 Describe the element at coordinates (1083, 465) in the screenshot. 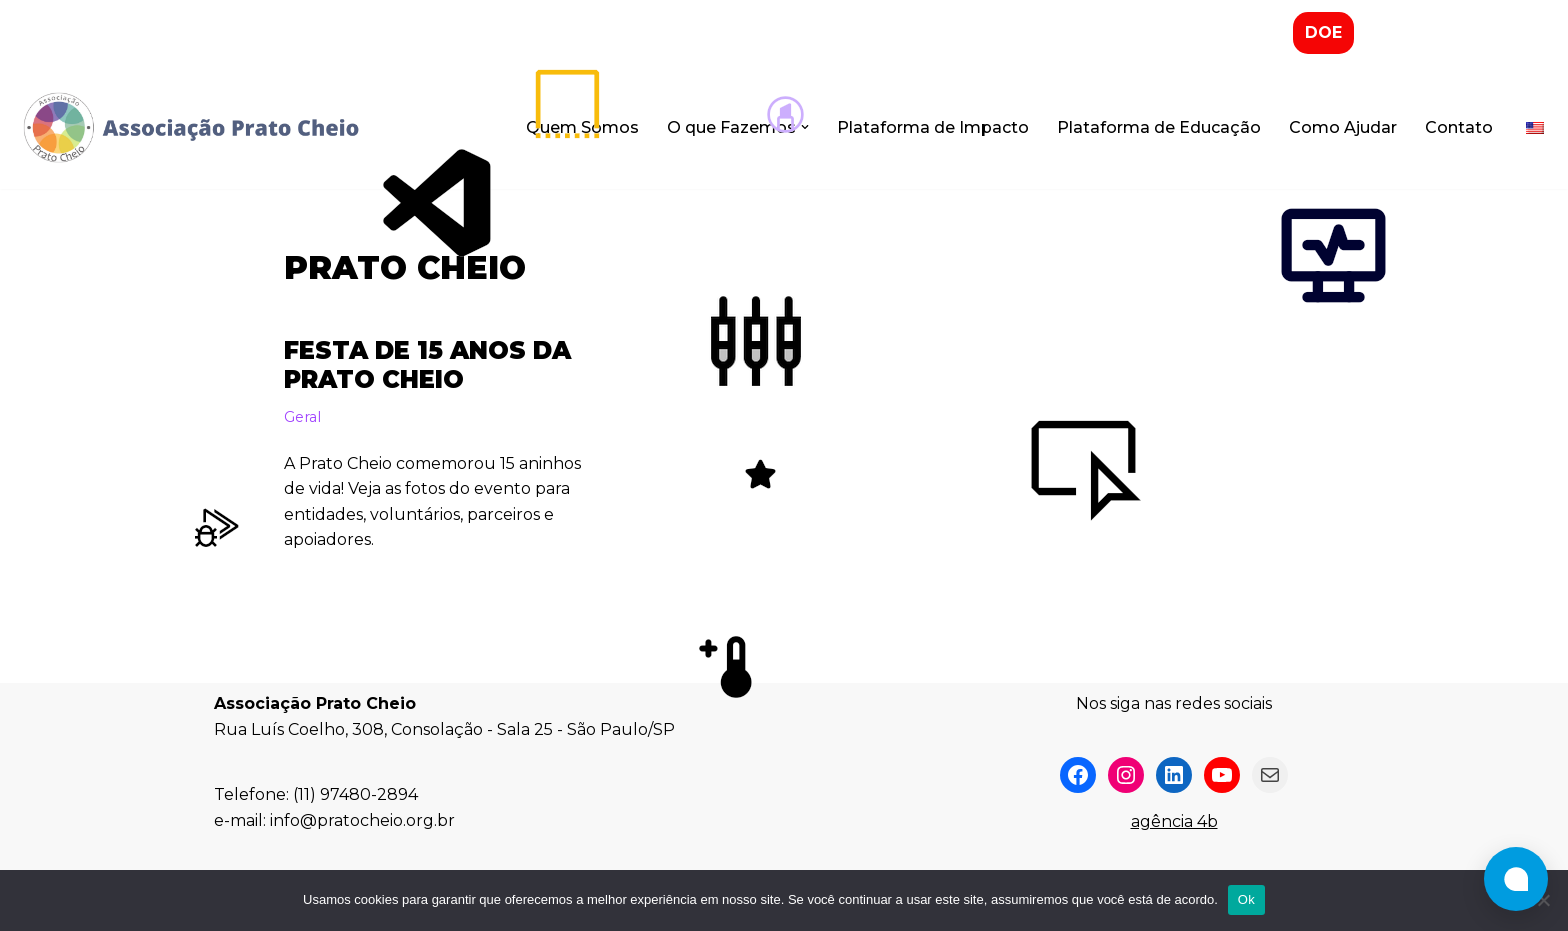

I see `inspect element on page` at that location.